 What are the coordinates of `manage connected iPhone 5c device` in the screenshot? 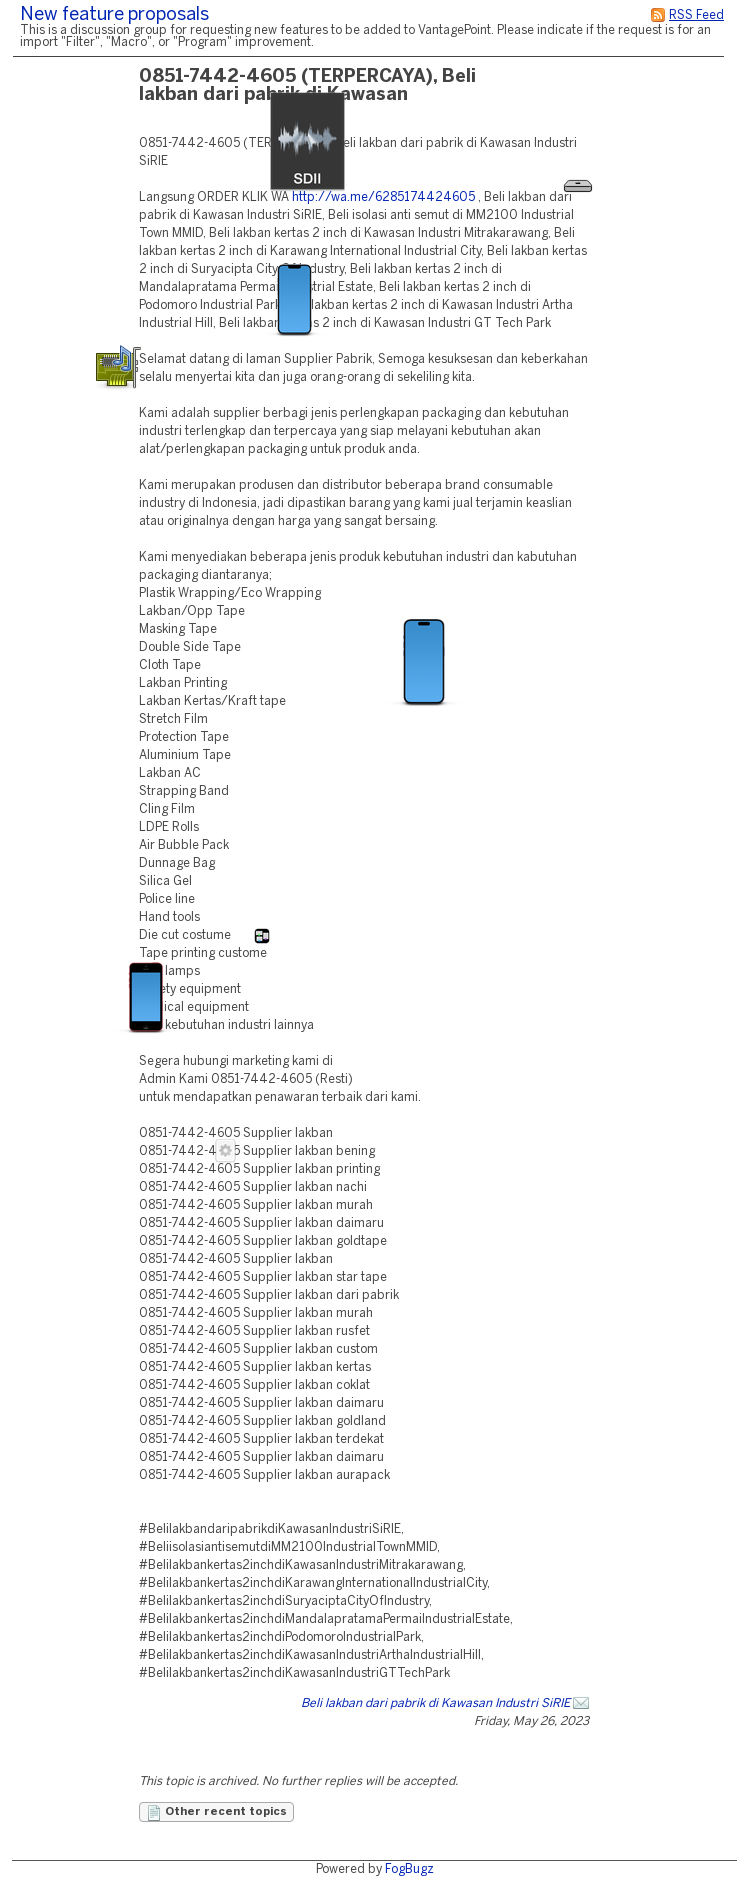 It's located at (146, 998).